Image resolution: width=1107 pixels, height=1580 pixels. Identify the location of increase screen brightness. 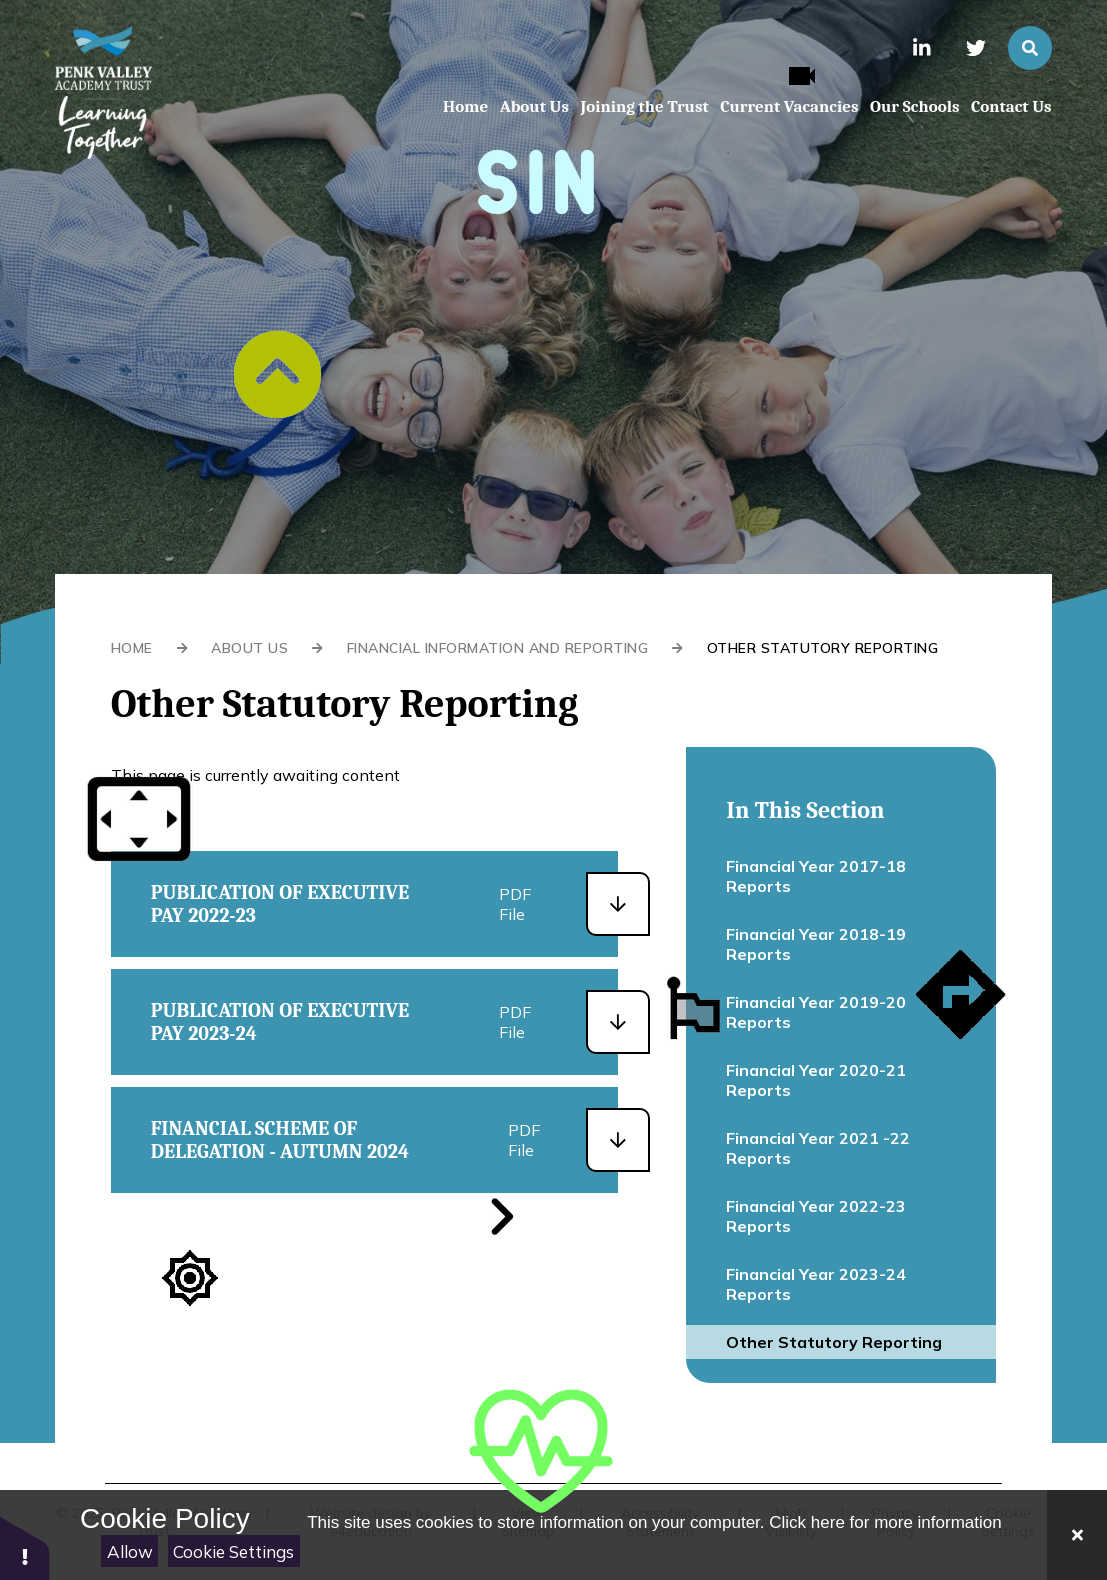
(190, 1278).